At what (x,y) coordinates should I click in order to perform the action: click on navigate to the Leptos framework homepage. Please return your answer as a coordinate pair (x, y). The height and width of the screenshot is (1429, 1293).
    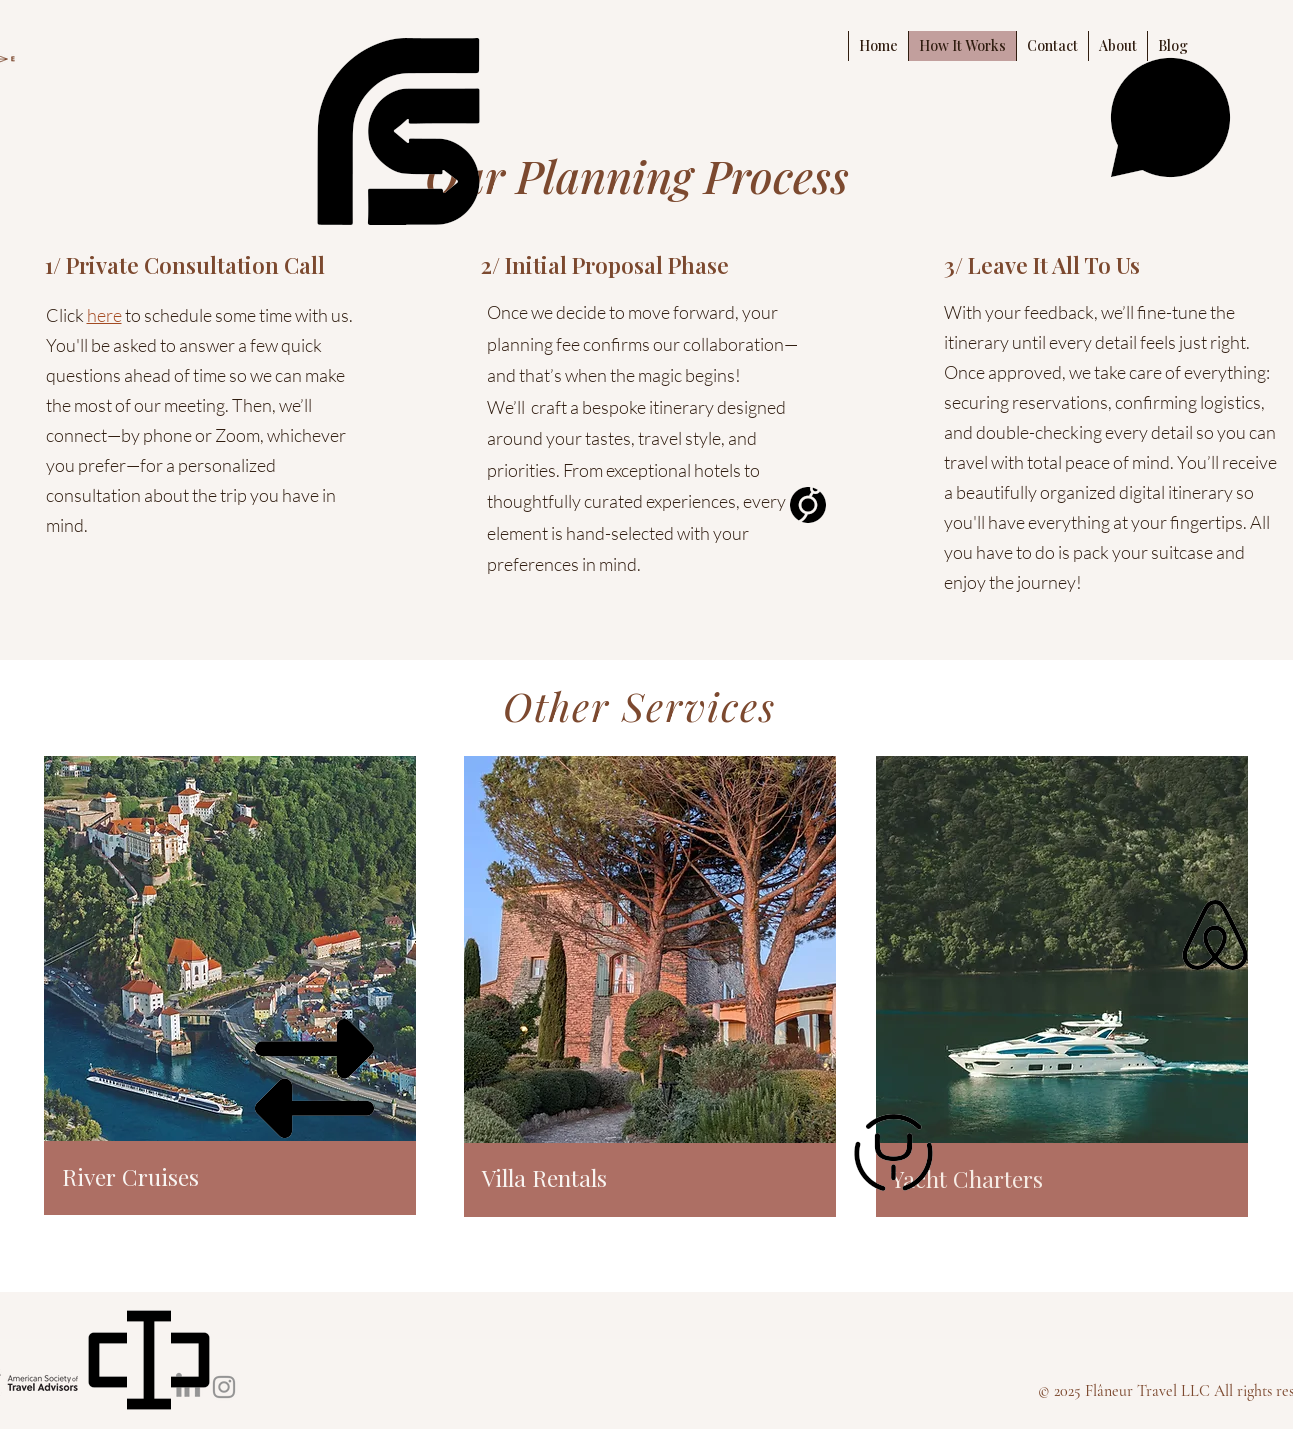
    Looking at the image, I should click on (808, 505).